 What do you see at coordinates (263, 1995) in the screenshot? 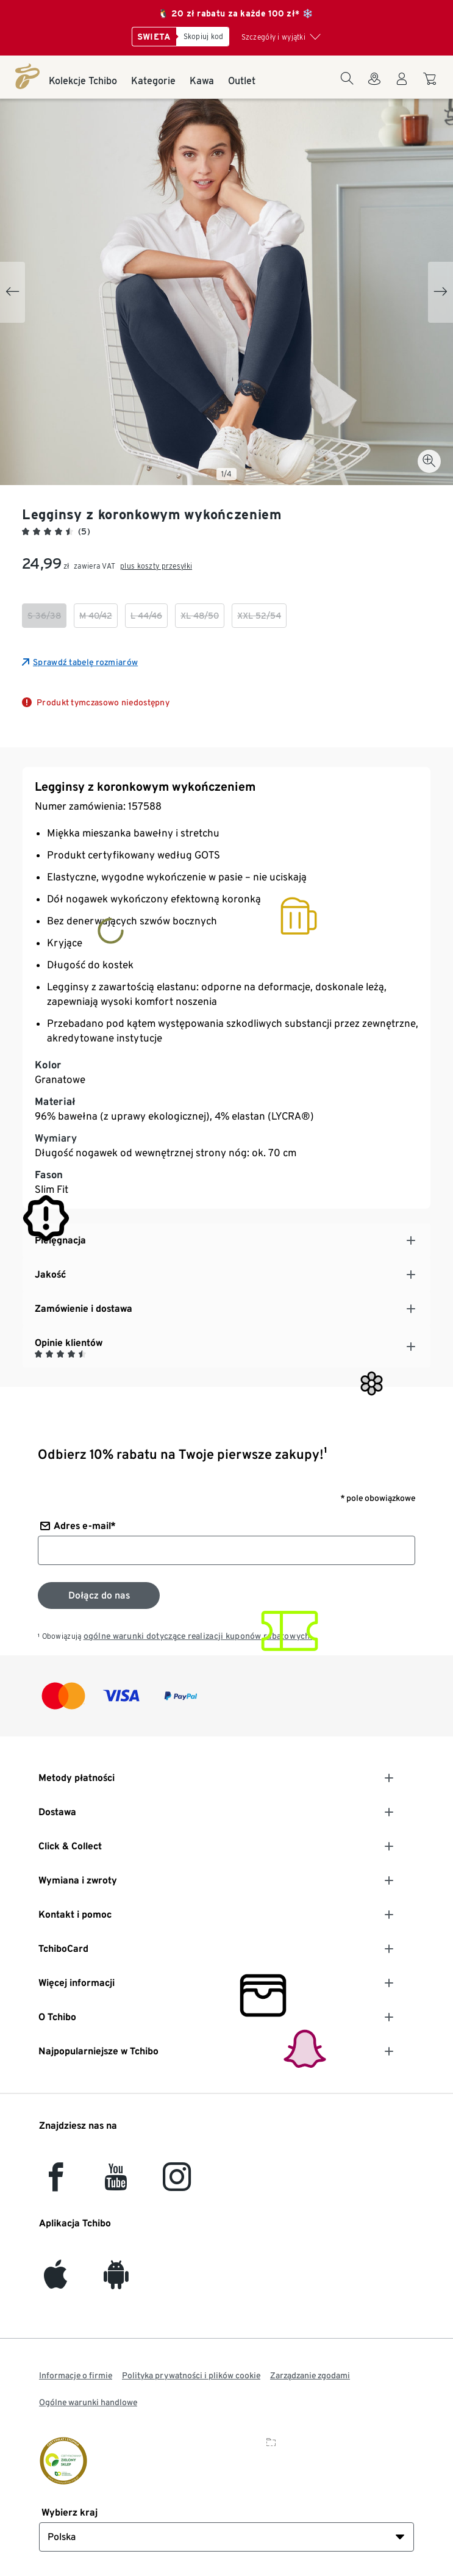
I see `access your wallet or payment methods` at bounding box center [263, 1995].